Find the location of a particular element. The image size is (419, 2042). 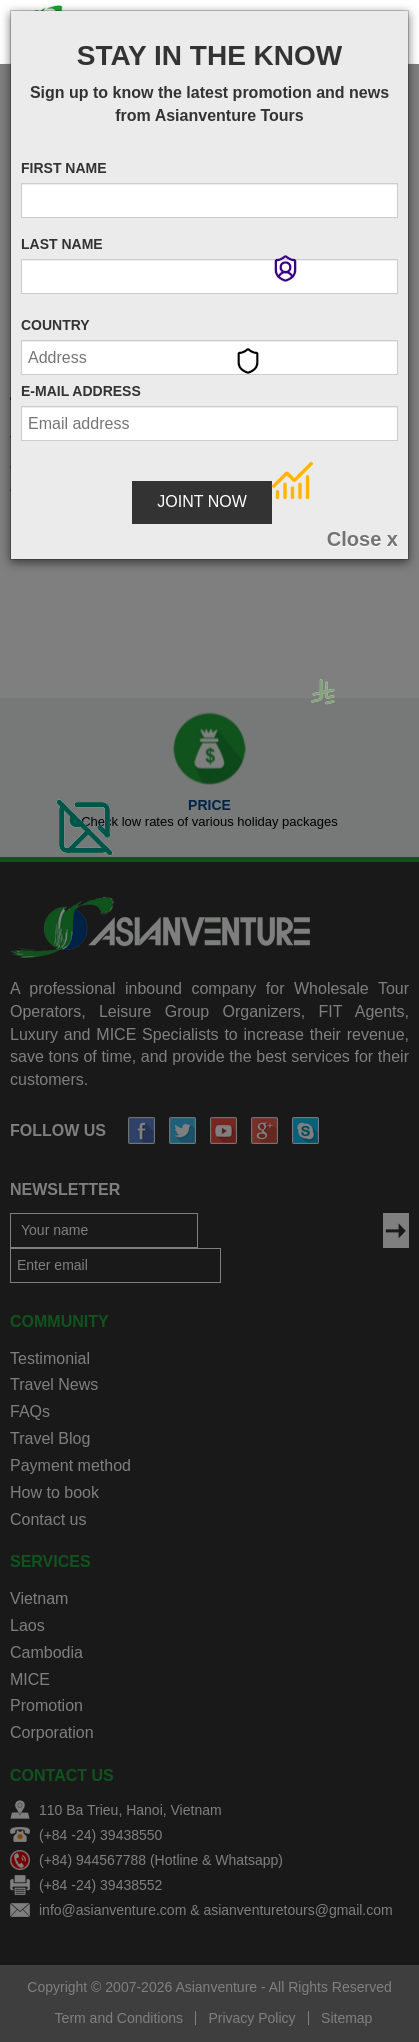

access security settings is located at coordinates (248, 361).